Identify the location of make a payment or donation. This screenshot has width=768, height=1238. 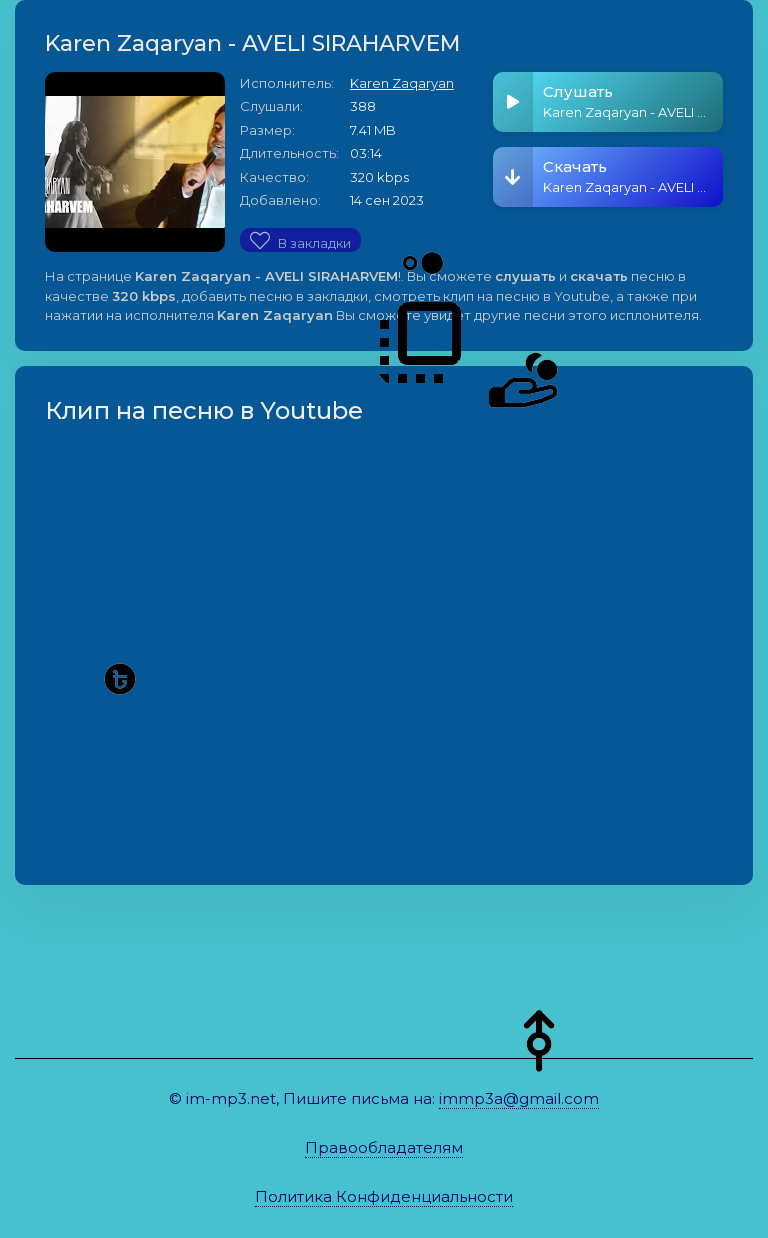
(525, 382).